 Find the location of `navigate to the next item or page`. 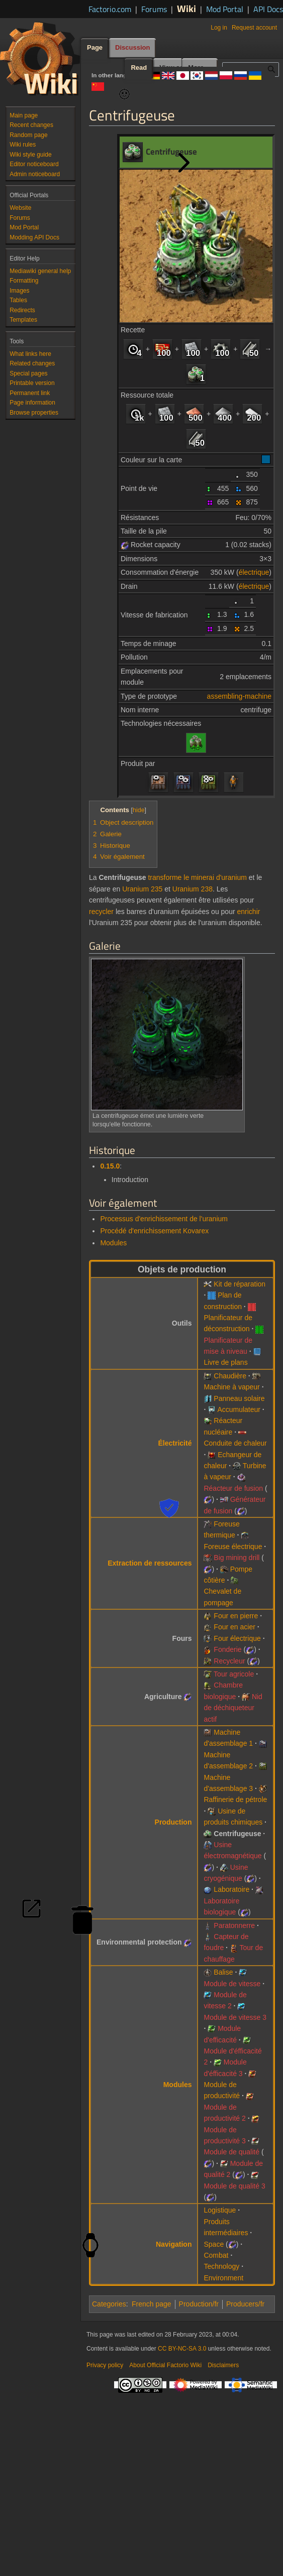

navigate to the next item or page is located at coordinates (184, 163).